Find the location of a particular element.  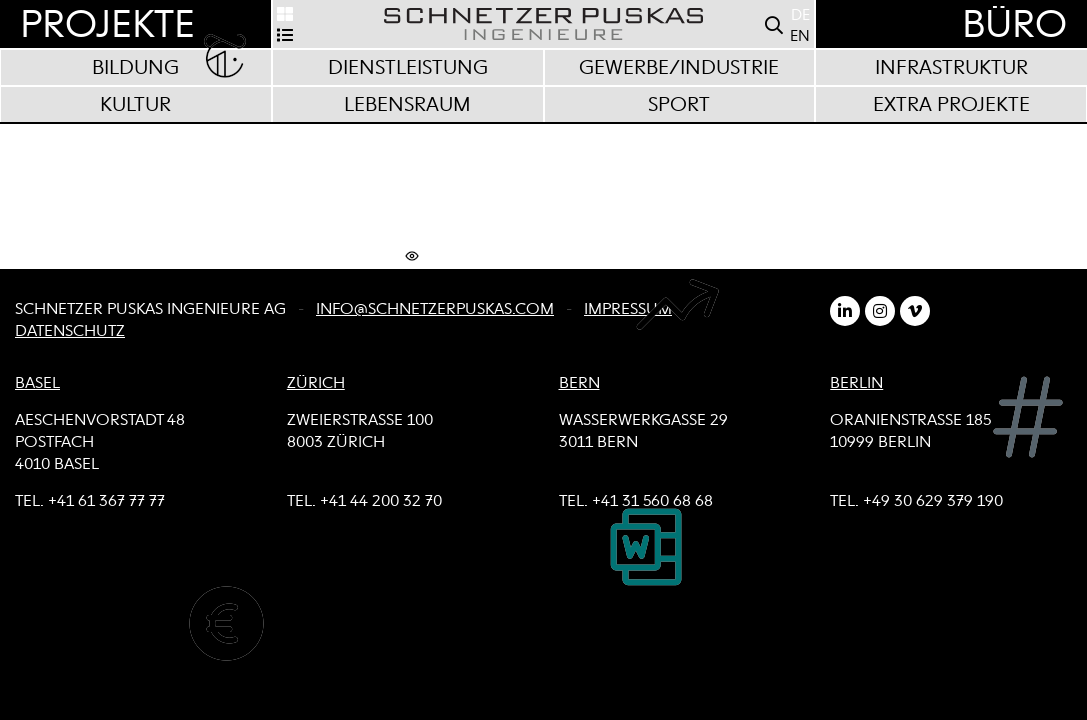

view price or amount in euros is located at coordinates (226, 623).